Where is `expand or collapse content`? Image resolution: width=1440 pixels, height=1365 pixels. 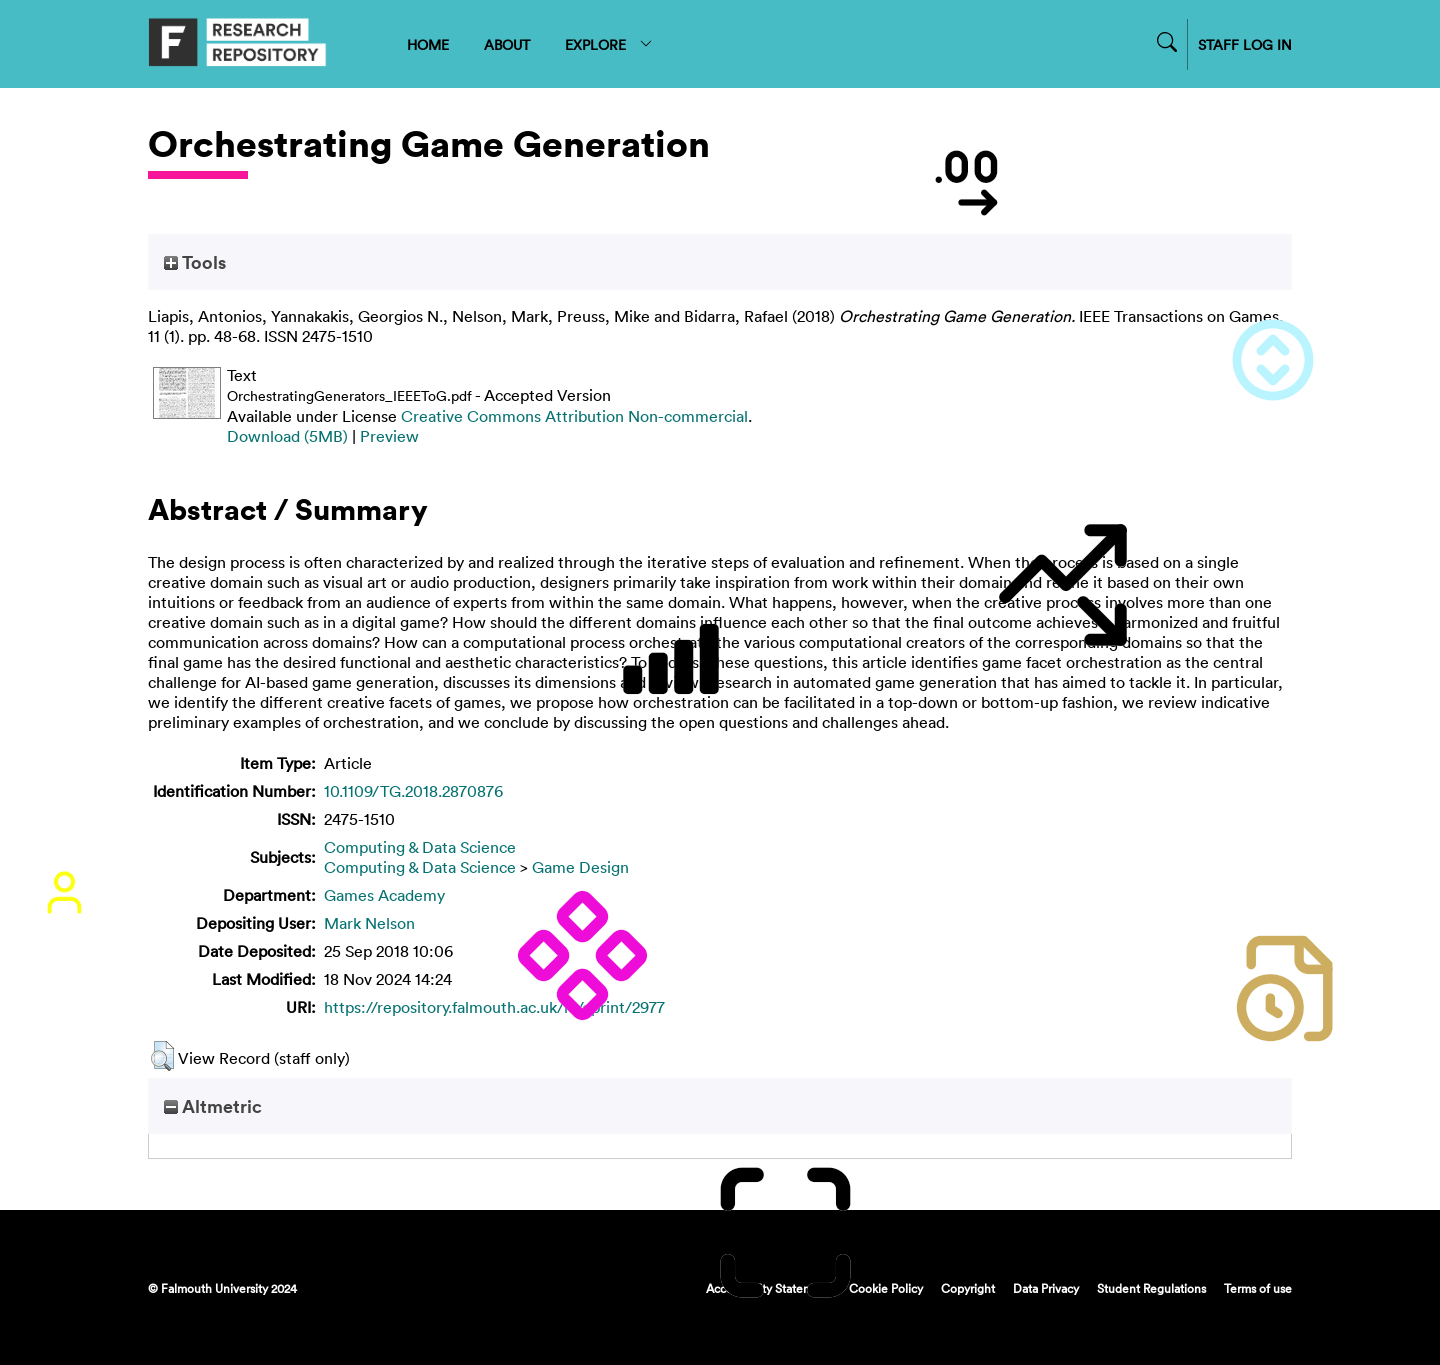 expand or collapse content is located at coordinates (1273, 360).